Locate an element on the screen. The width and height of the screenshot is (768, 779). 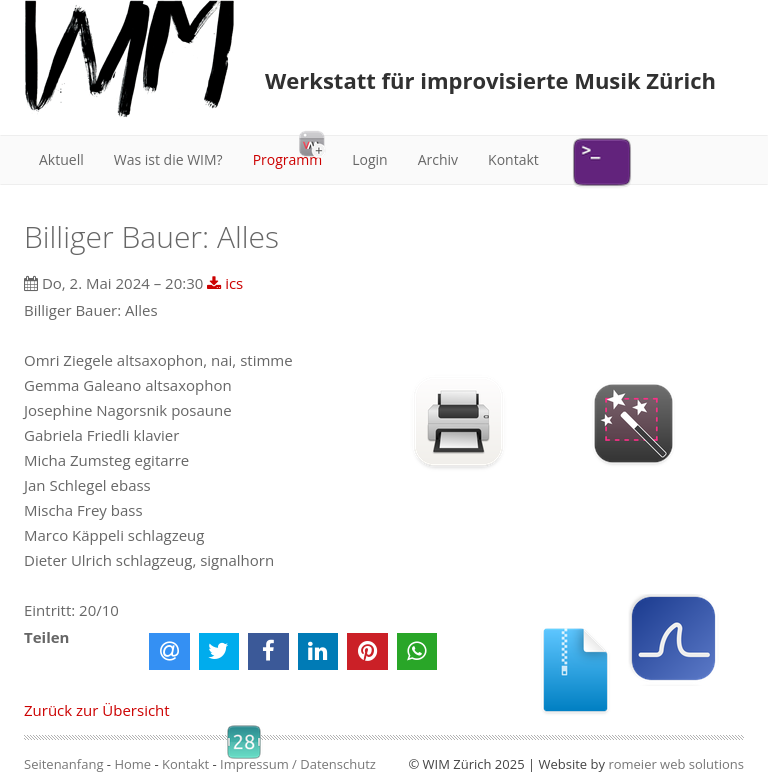
open printer settings and preferences is located at coordinates (458, 421).